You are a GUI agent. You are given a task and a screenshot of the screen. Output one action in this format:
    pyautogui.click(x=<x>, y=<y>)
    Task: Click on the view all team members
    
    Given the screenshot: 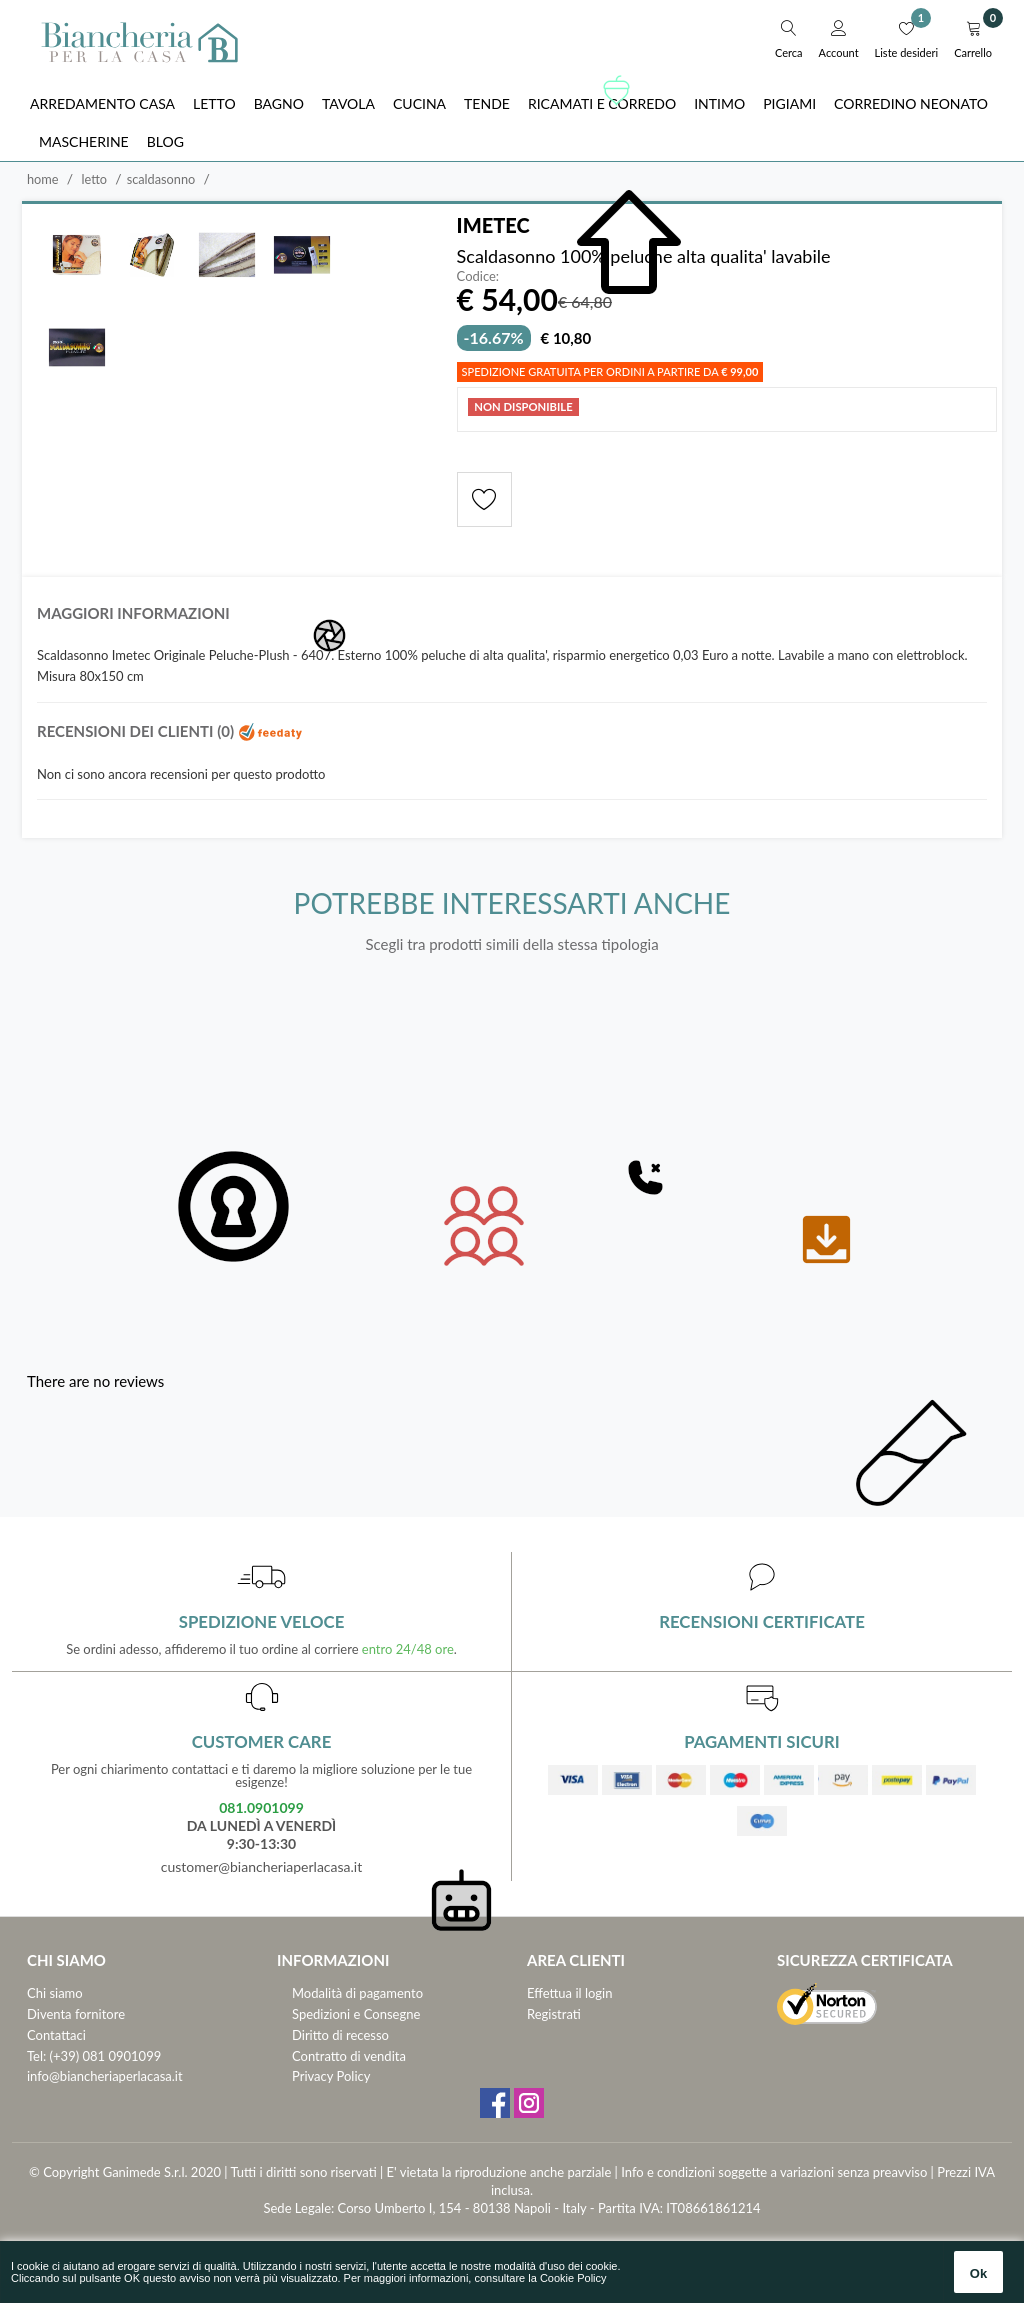 What is the action you would take?
    pyautogui.click(x=484, y=1226)
    